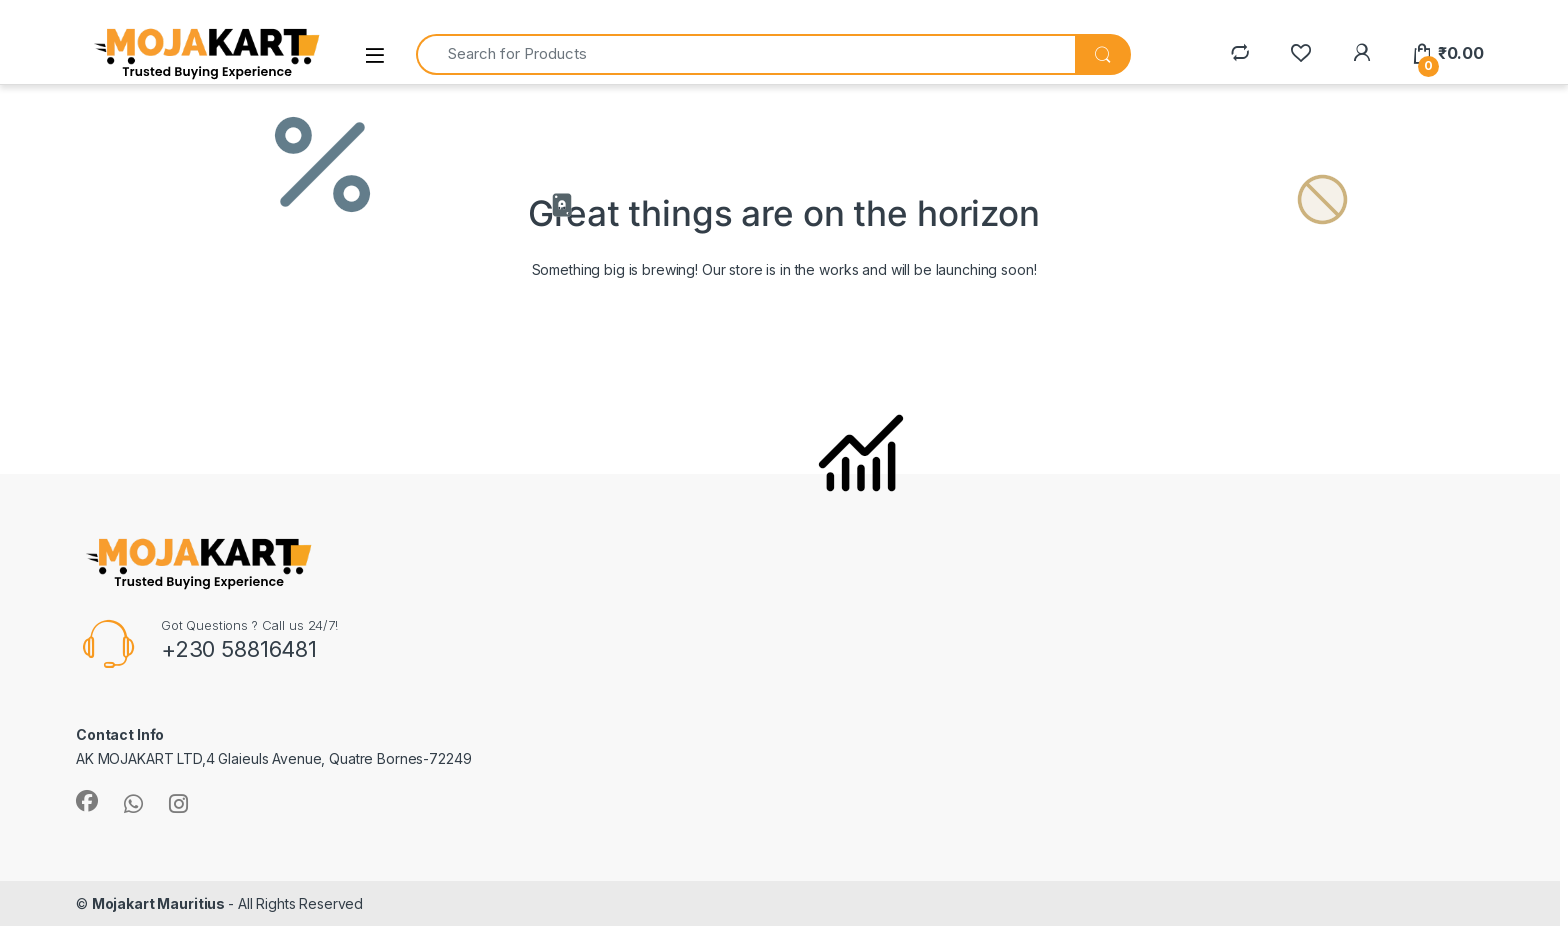  What do you see at coordinates (322, 164) in the screenshot?
I see `view discount or promotional offer` at bounding box center [322, 164].